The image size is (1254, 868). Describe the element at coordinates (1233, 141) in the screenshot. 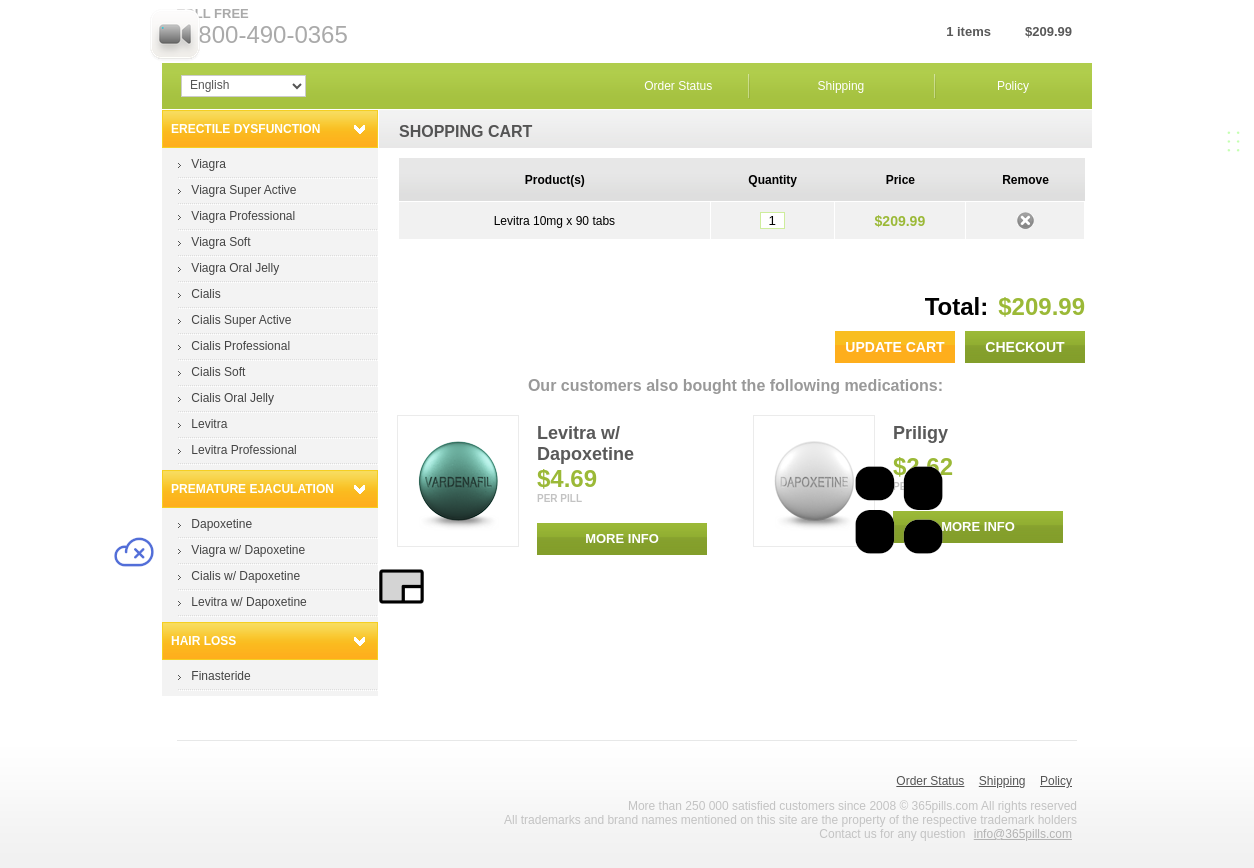

I see `drag to reorder items` at that location.